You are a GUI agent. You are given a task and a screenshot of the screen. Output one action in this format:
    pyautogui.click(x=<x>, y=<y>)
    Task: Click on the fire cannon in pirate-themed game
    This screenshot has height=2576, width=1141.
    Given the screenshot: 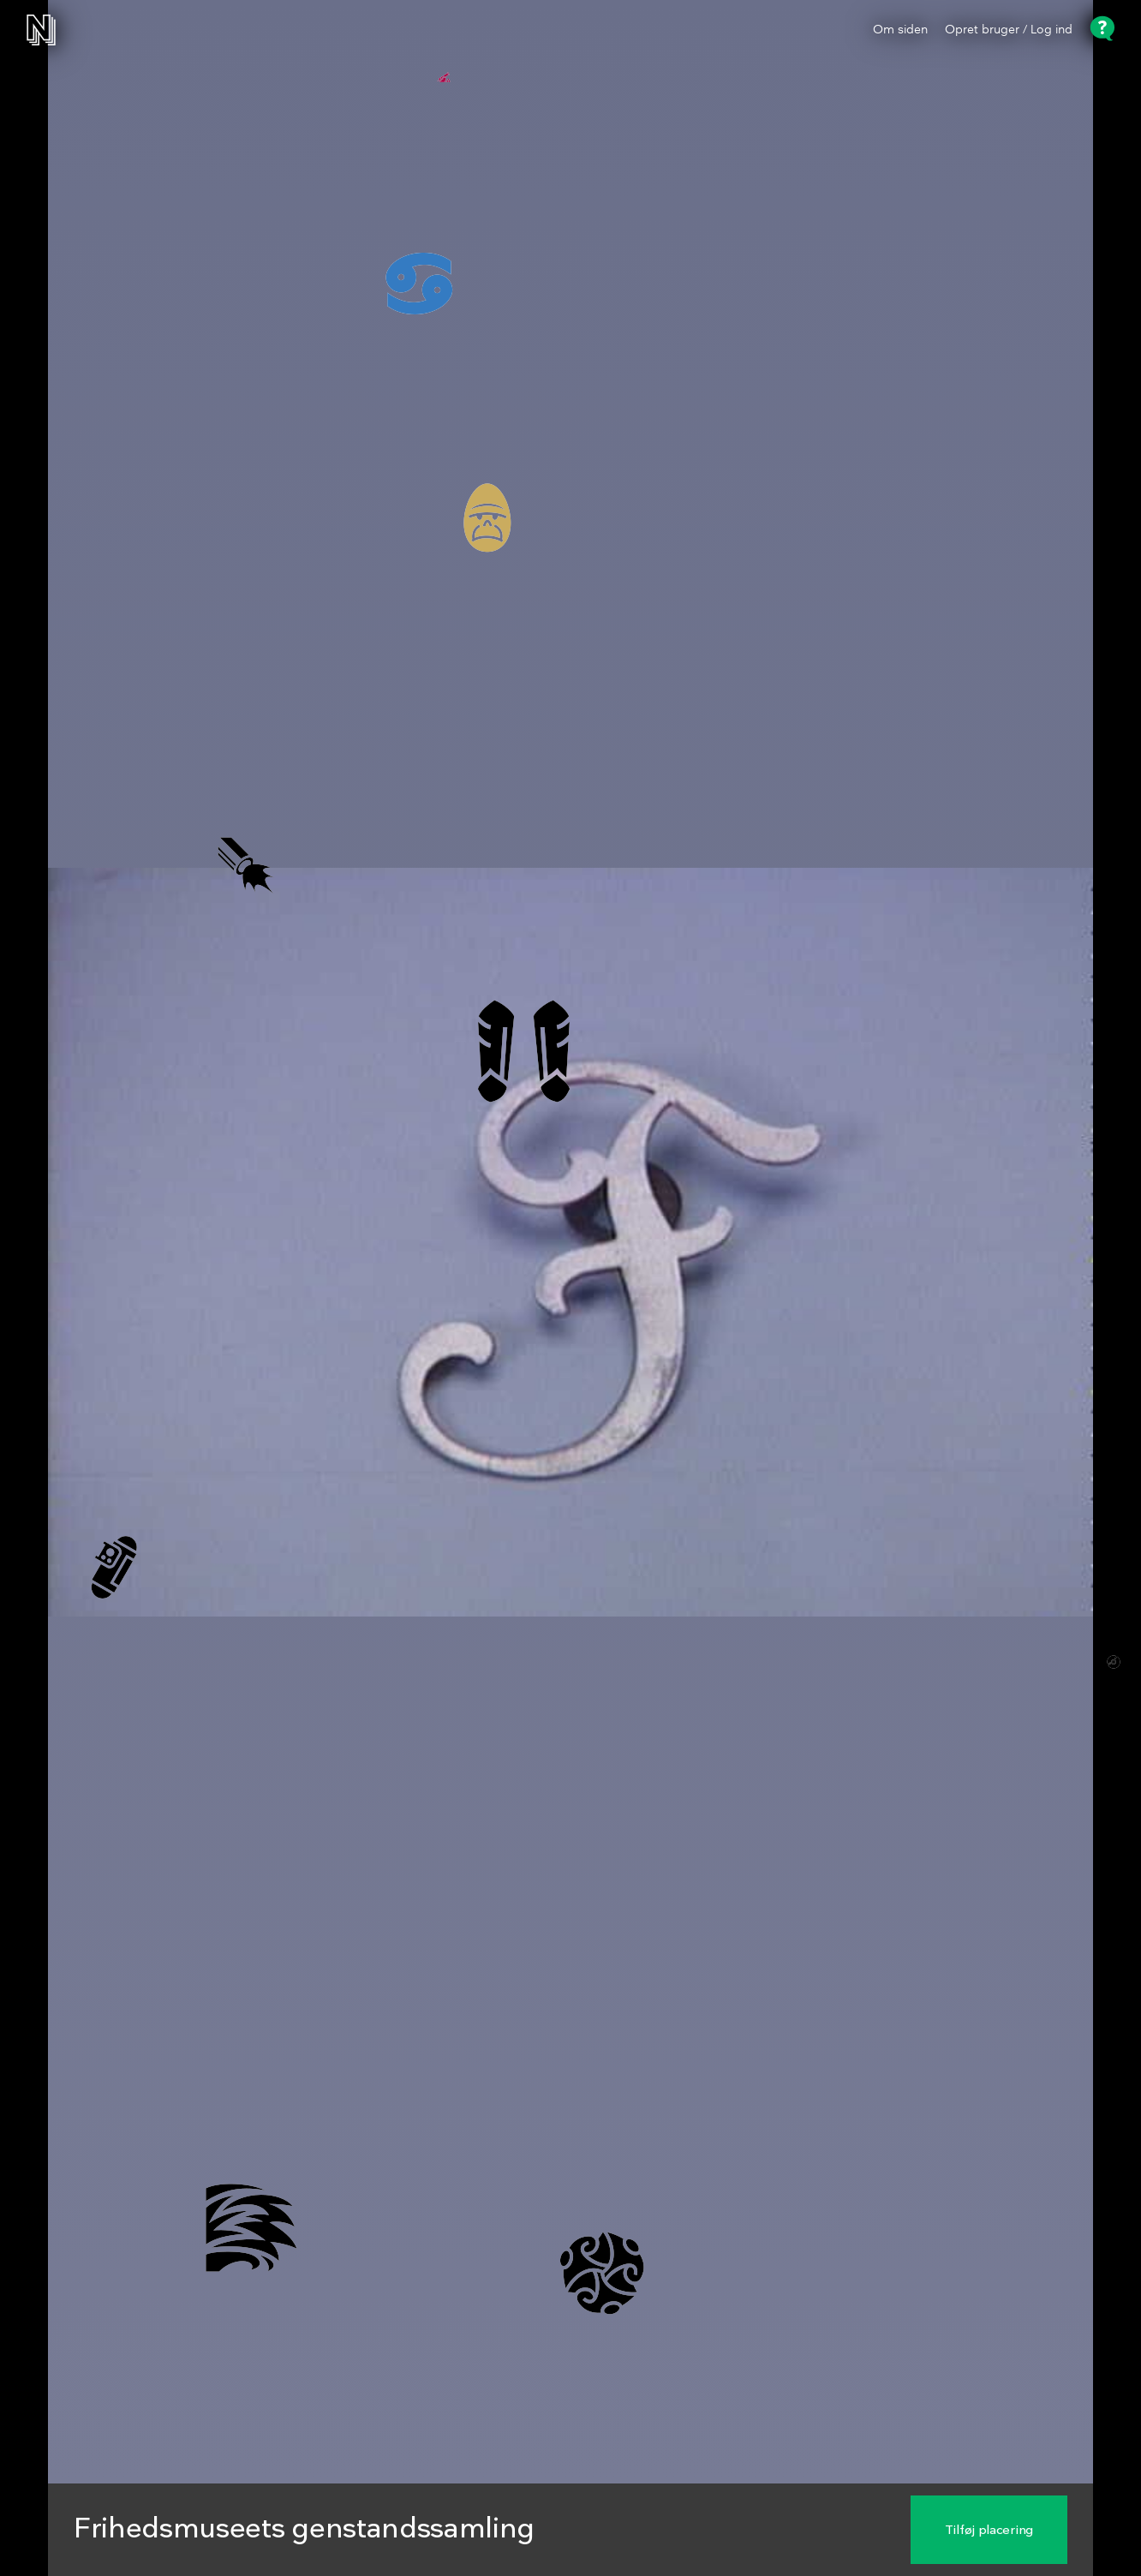 What is the action you would take?
    pyautogui.click(x=444, y=77)
    